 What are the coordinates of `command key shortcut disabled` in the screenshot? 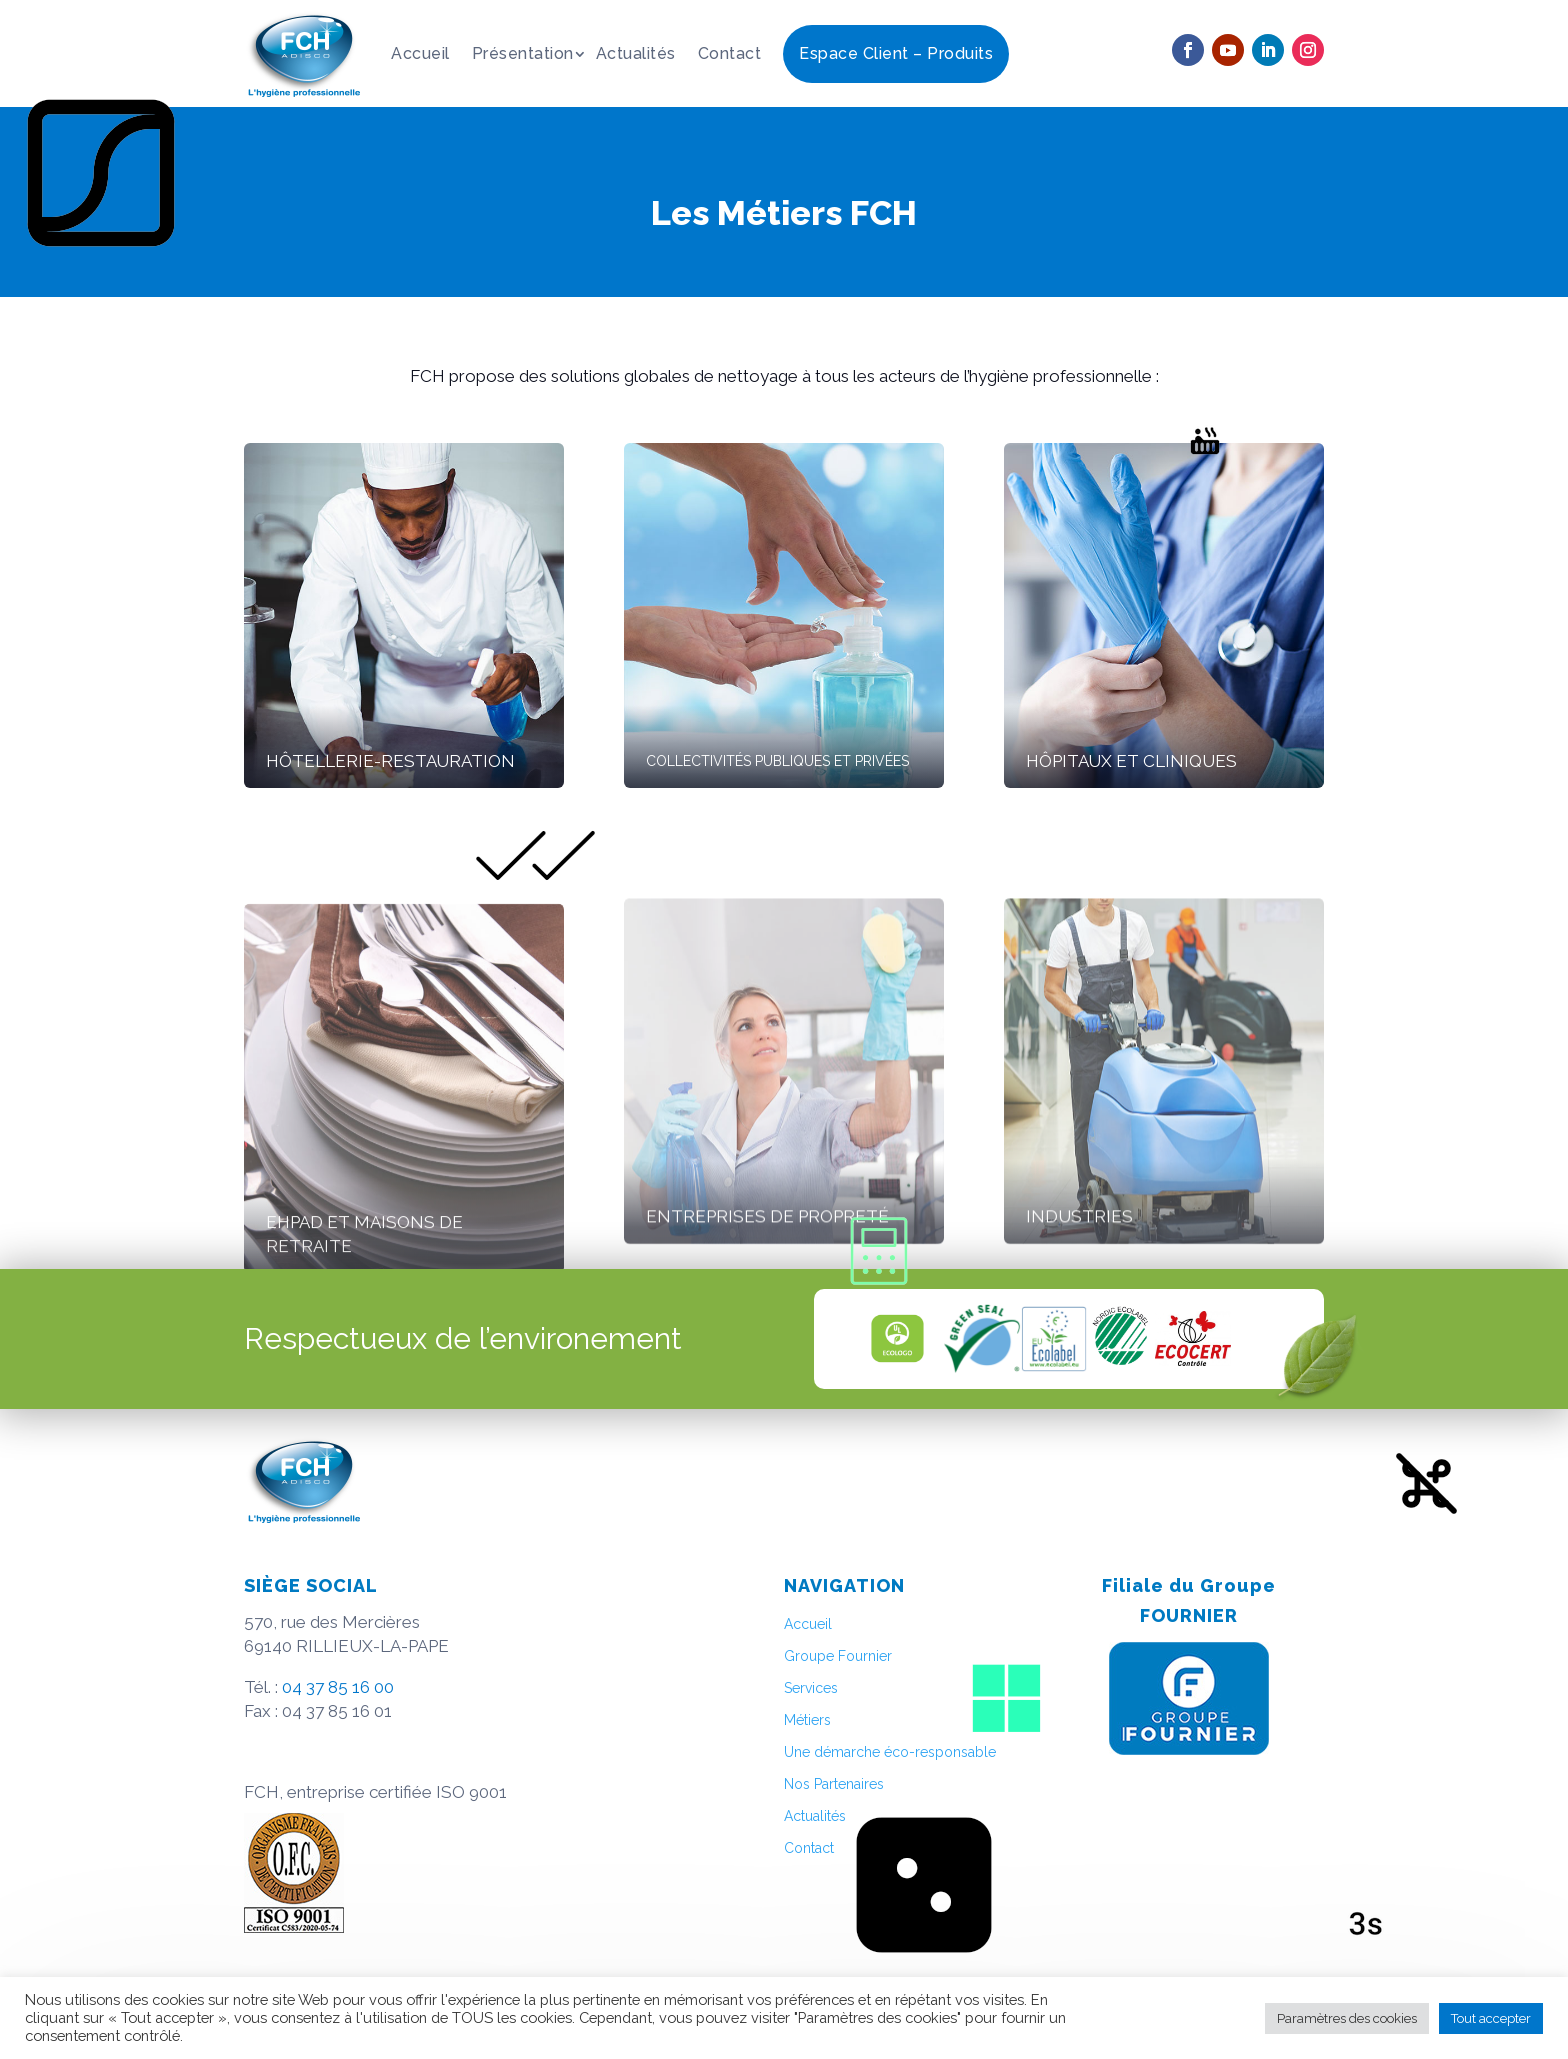 It's located at (1426, 1483).